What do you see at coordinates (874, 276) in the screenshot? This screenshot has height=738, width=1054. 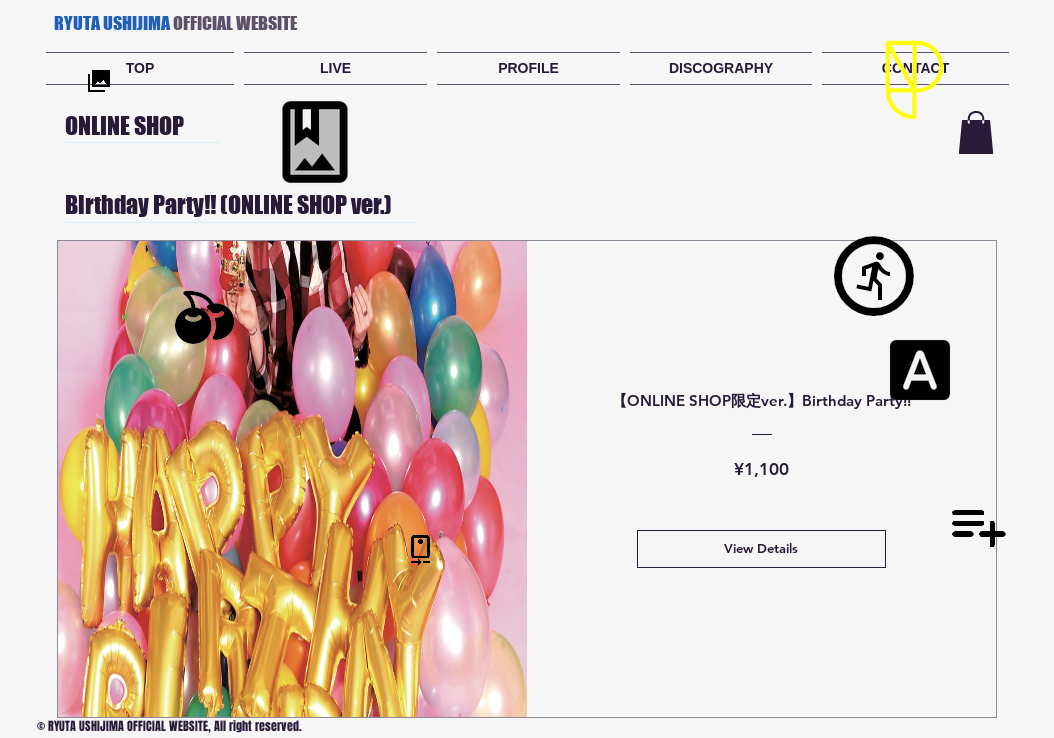 I see `start a run or jogging activity` at bounding box center [874, 276].